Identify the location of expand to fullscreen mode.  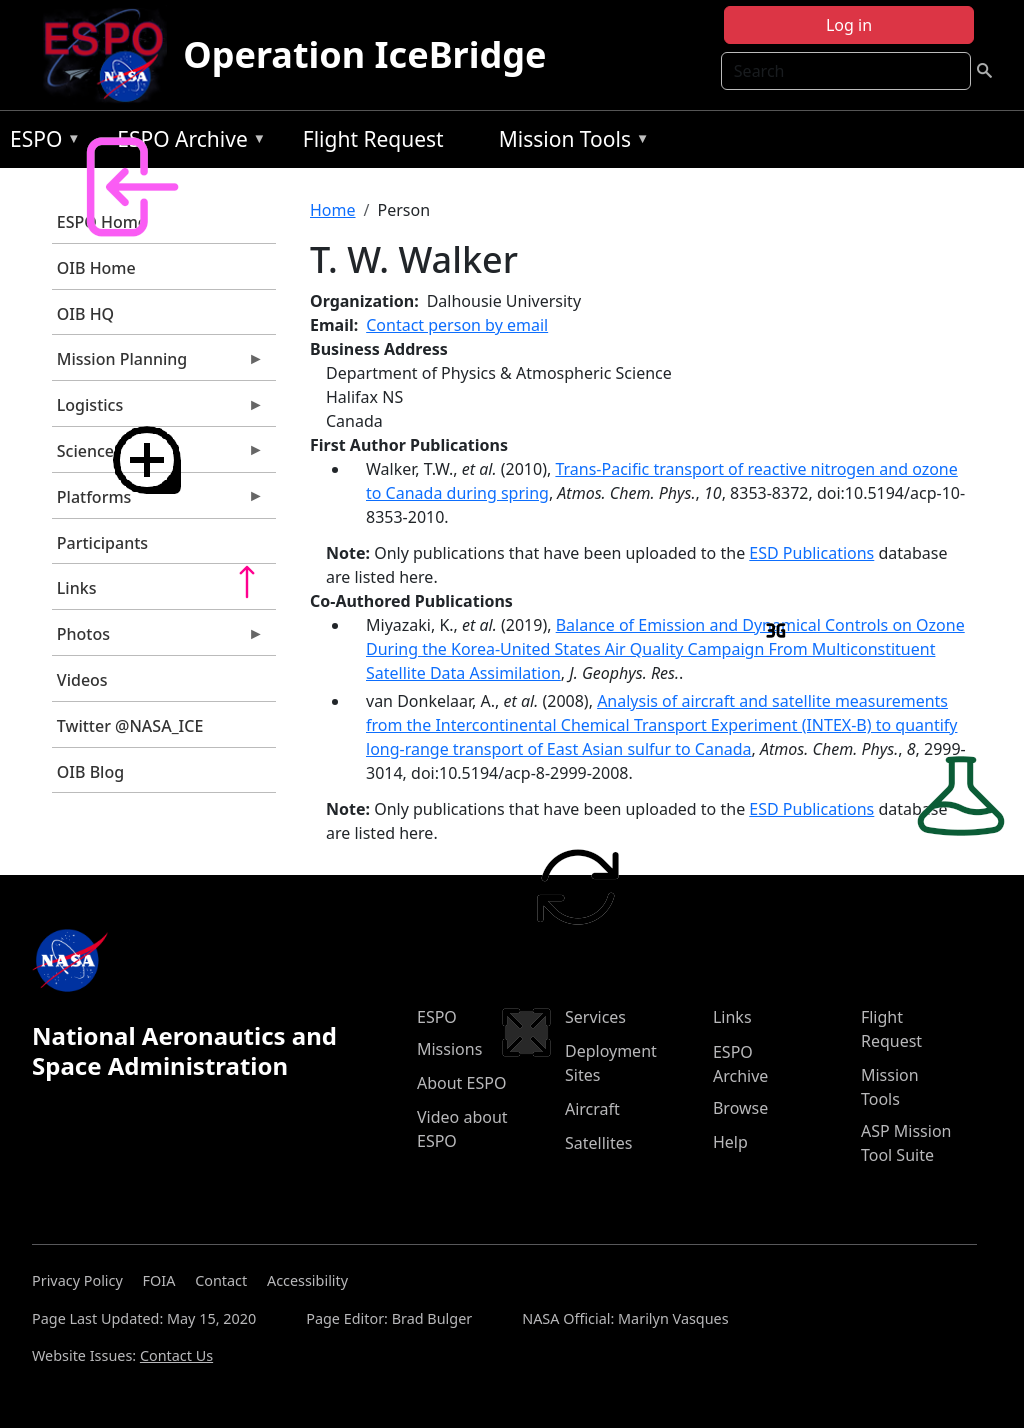
(526, 1032).